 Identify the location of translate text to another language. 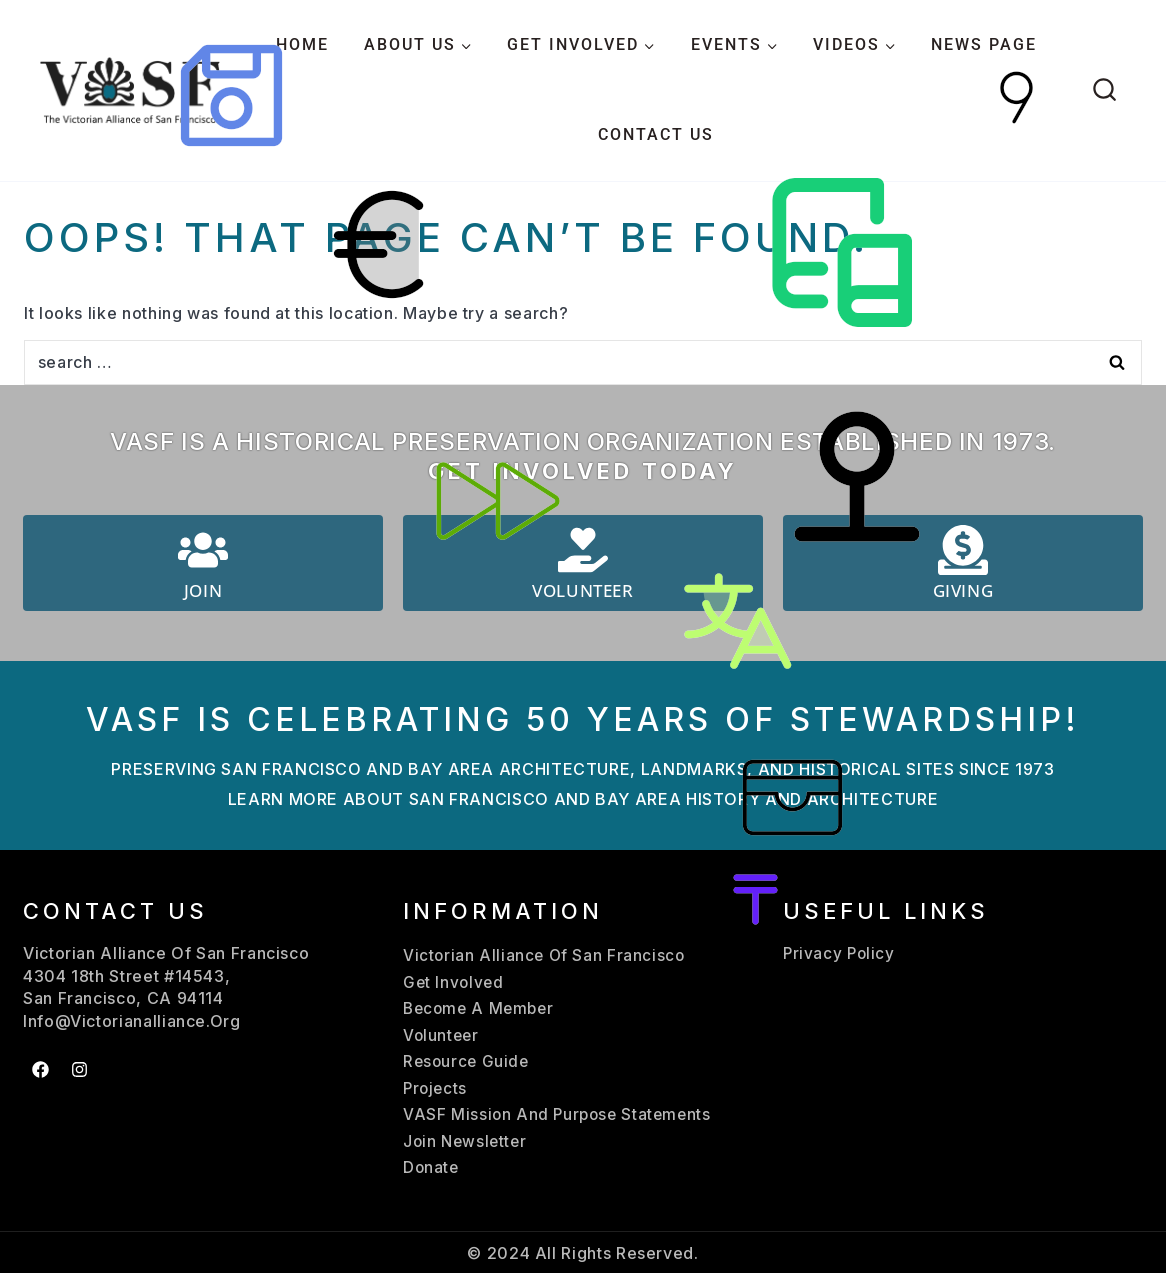
(734, 623).